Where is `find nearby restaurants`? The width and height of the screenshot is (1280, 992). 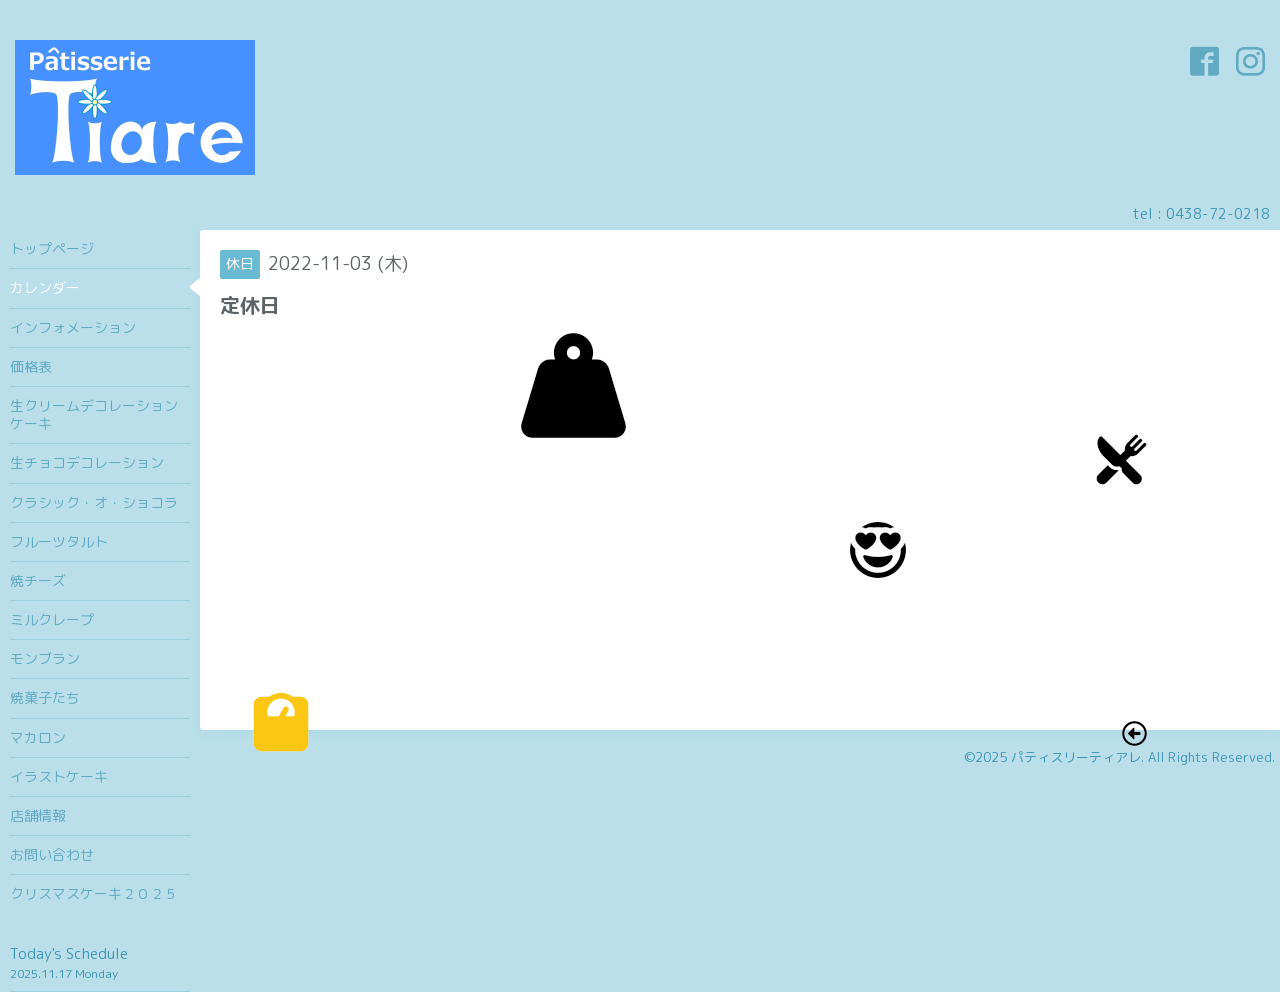 find nearby restaurants is located at coordinates (1121, 459).